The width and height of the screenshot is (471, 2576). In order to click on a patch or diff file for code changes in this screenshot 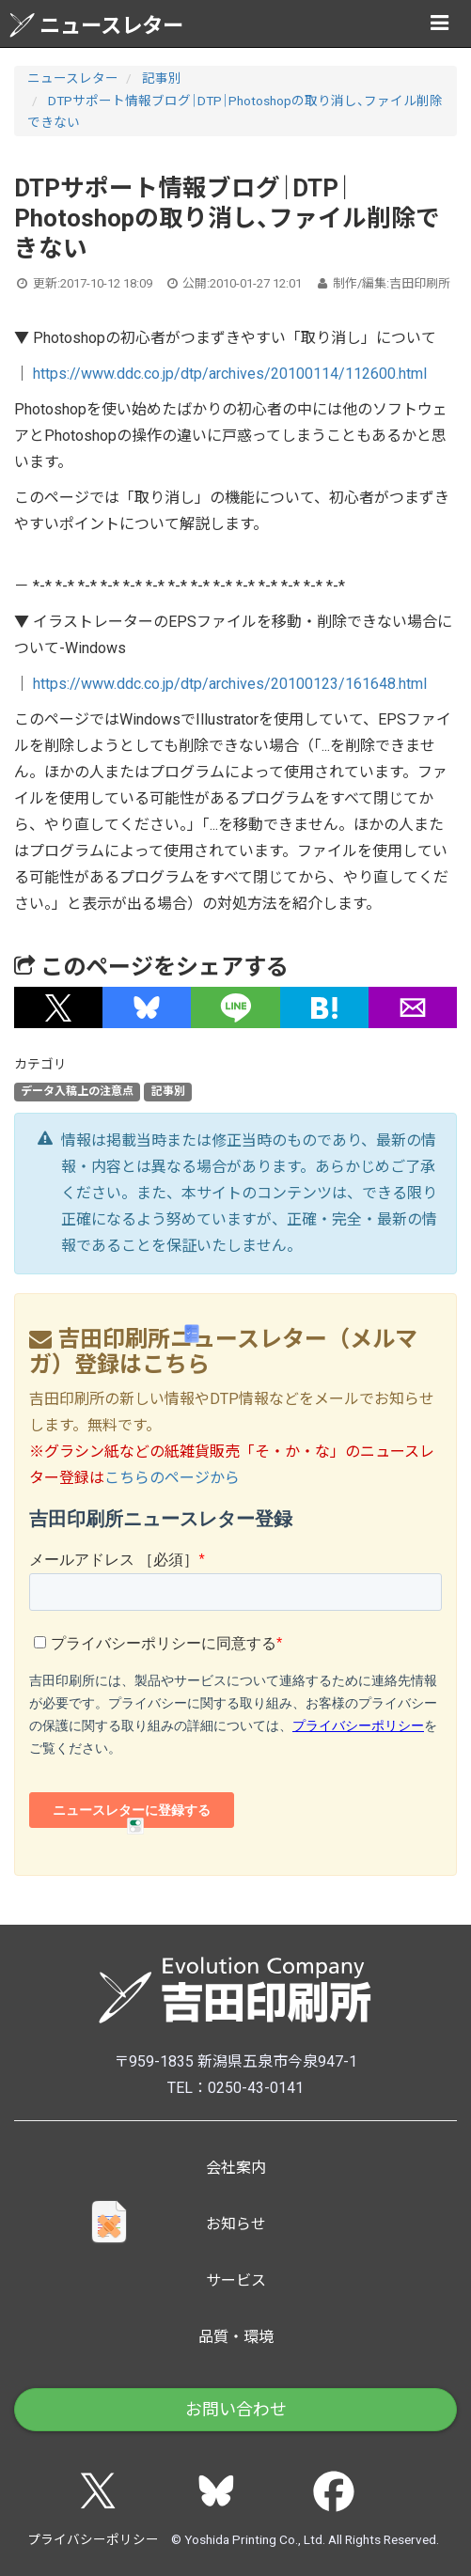, I will do `click(109, 2222)`.